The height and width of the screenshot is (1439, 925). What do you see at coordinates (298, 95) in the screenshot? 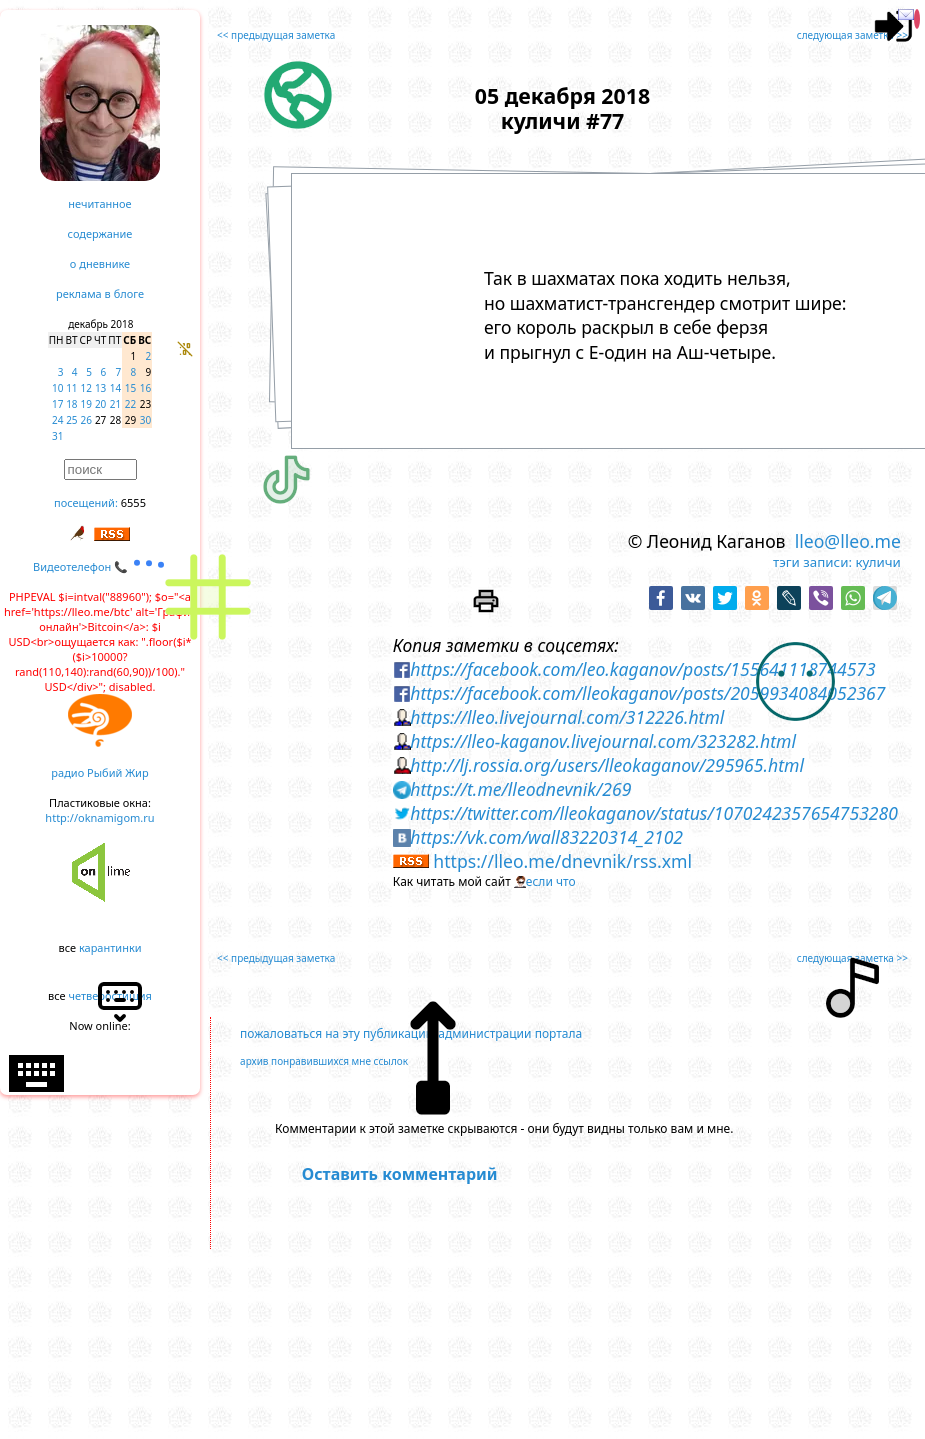
I see `switch to western hemisphere or Americas region` at bounding box center [298, 95].